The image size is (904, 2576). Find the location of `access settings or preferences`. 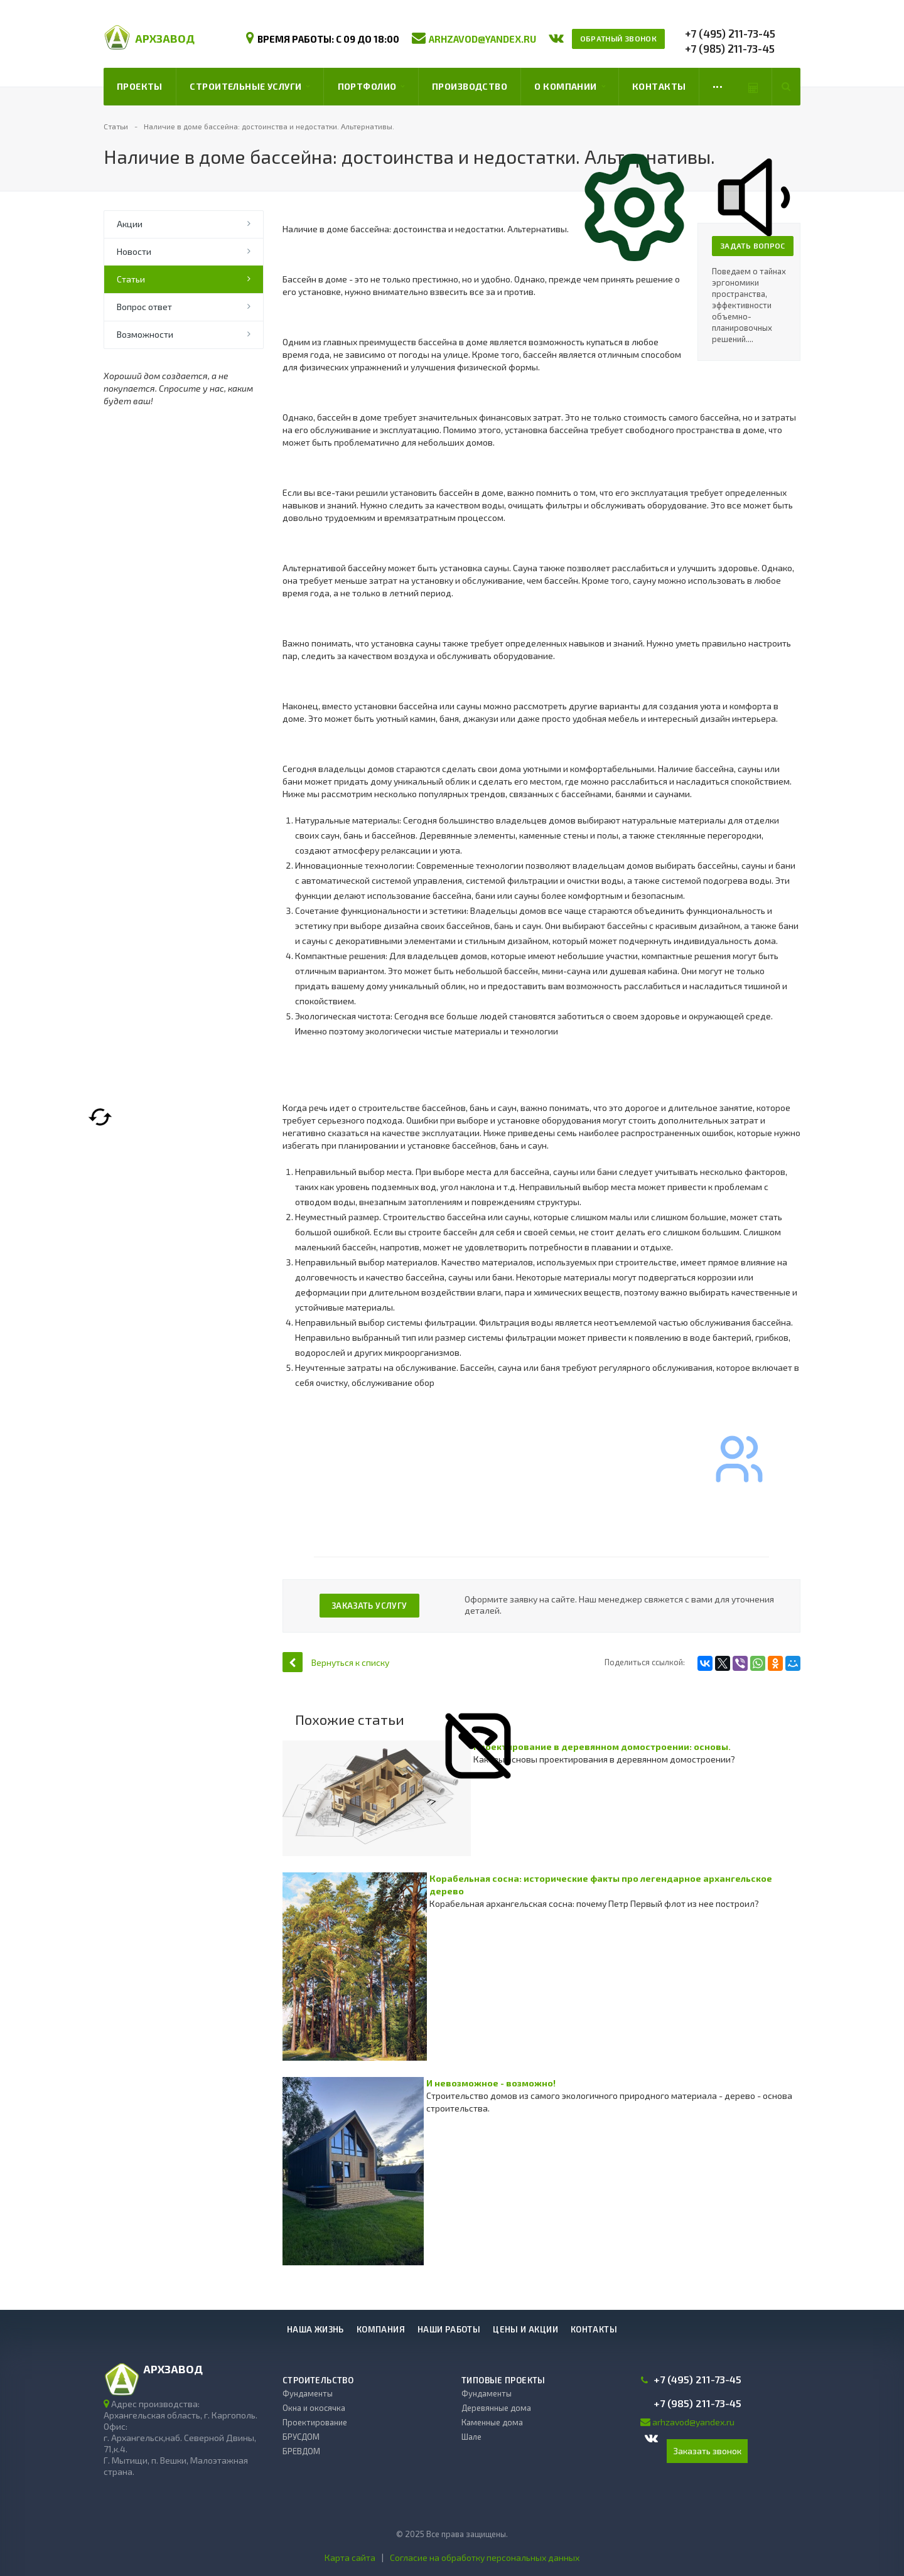

access settings or preferences is located at coordinates (634, 207).